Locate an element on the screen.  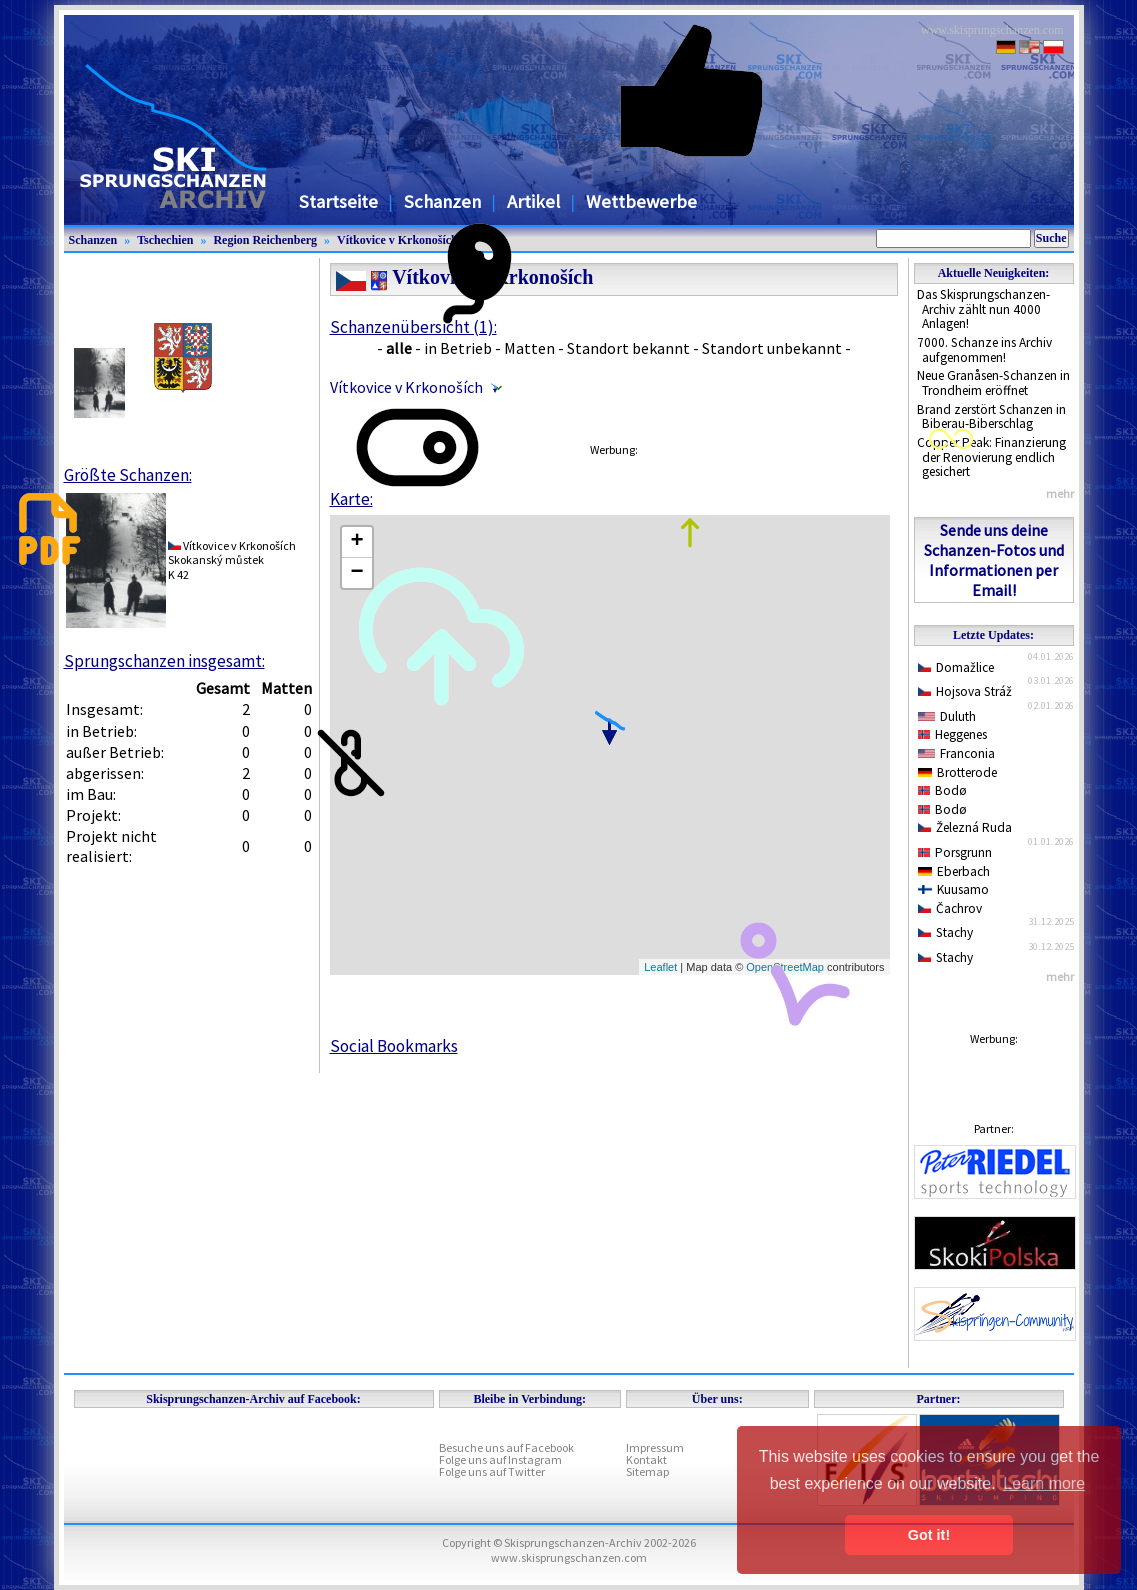
toggle switch in the on position is located at coordinates (417, 447).